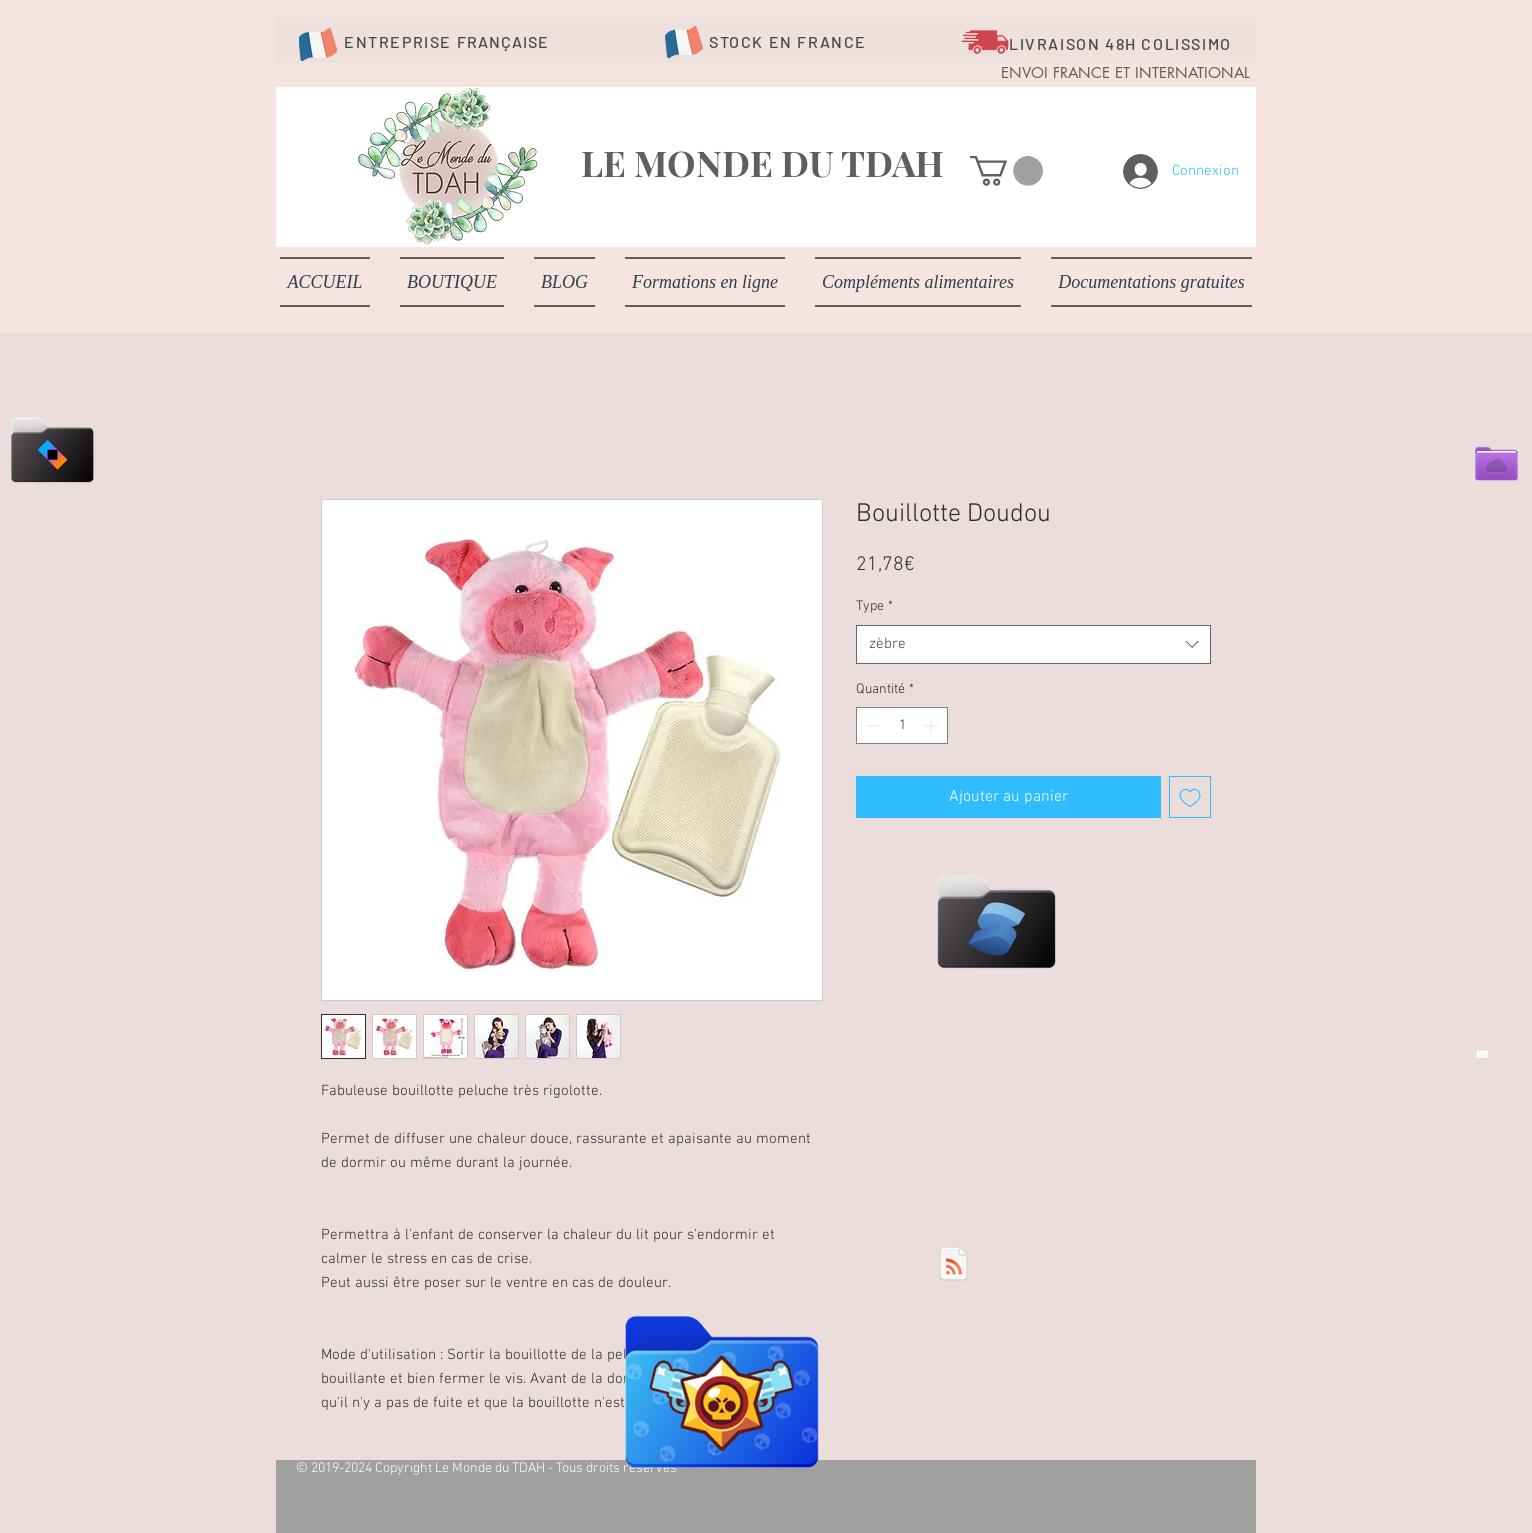 Image resolution: width=1532 pixels, height=1533 pixels. What do you see at coordinates (953, 1263) in the screenshot?
I see `an RSS feed file or subscription document` at bounding box center [953, 1263].